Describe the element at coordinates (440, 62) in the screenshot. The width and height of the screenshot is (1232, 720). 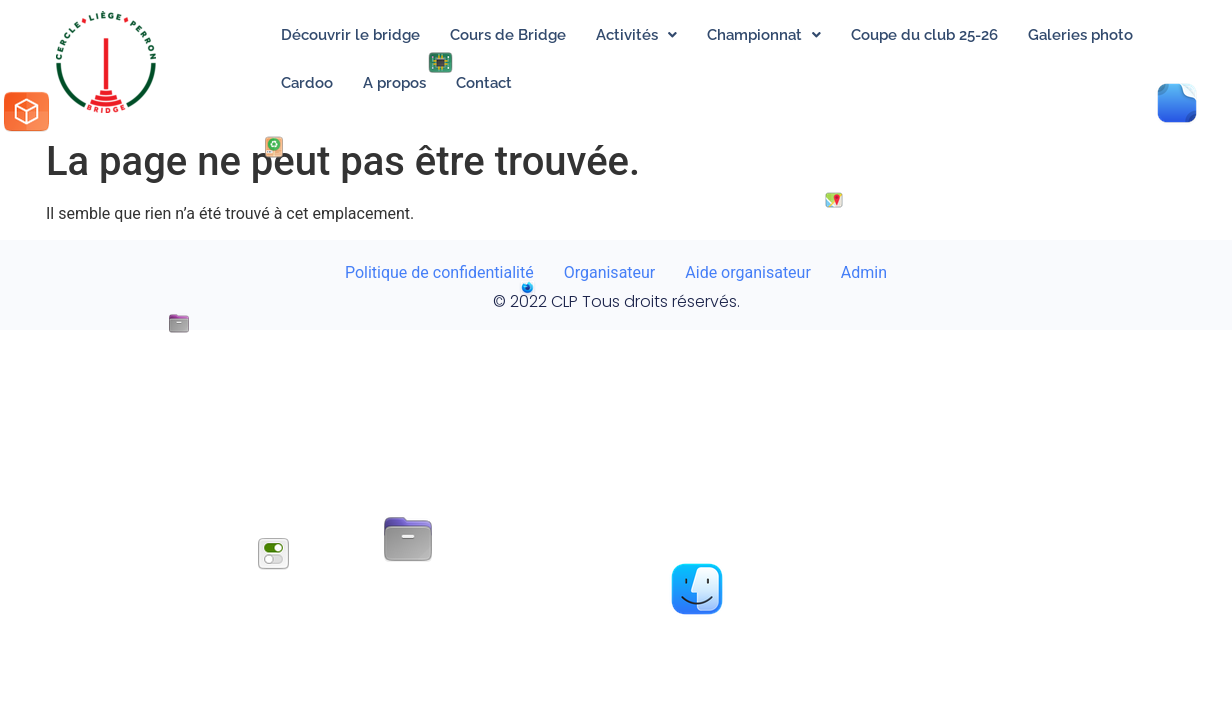
I see `open cpu-x system monitoring app` at that location.